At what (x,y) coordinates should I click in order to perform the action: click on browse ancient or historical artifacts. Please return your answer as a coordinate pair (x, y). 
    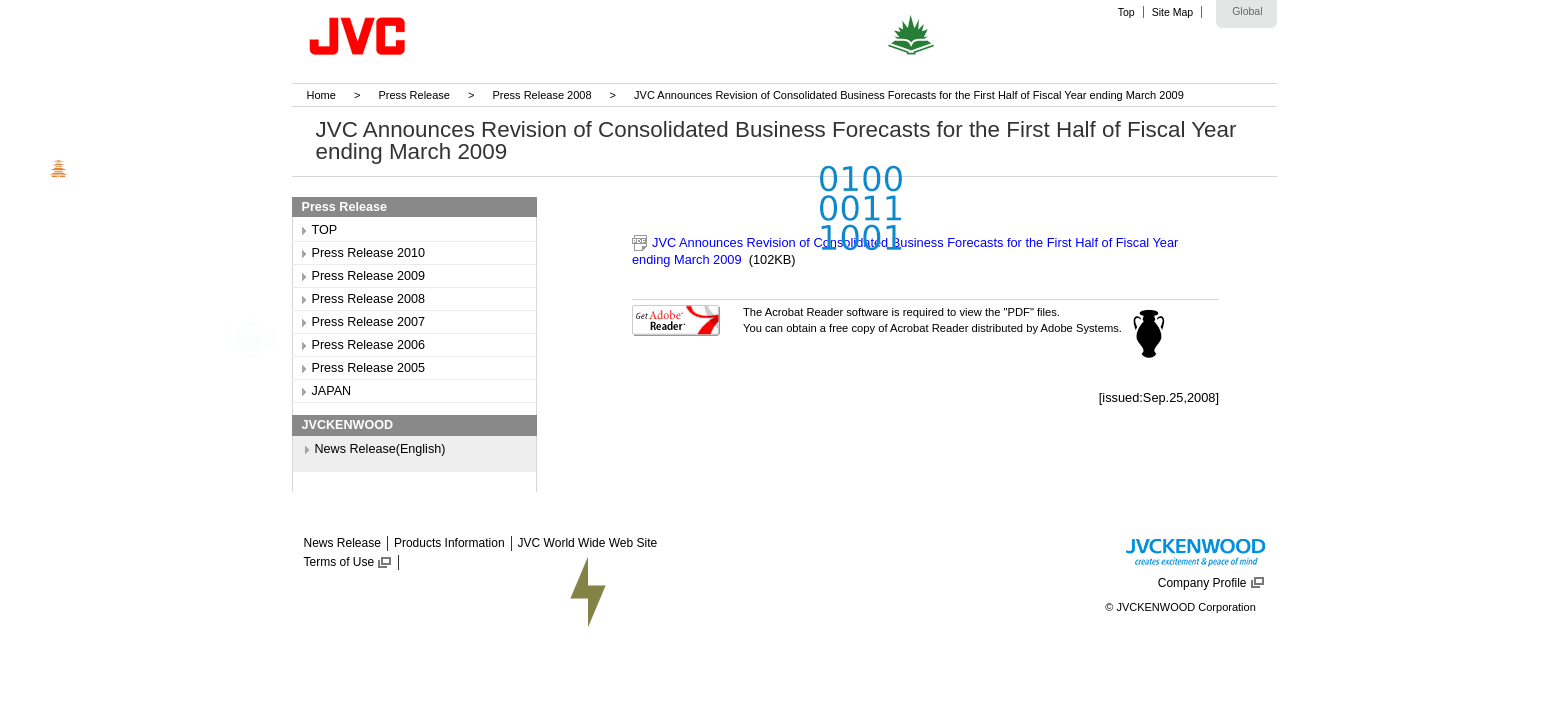
    Looking at the image, I should click on (1149, 334).